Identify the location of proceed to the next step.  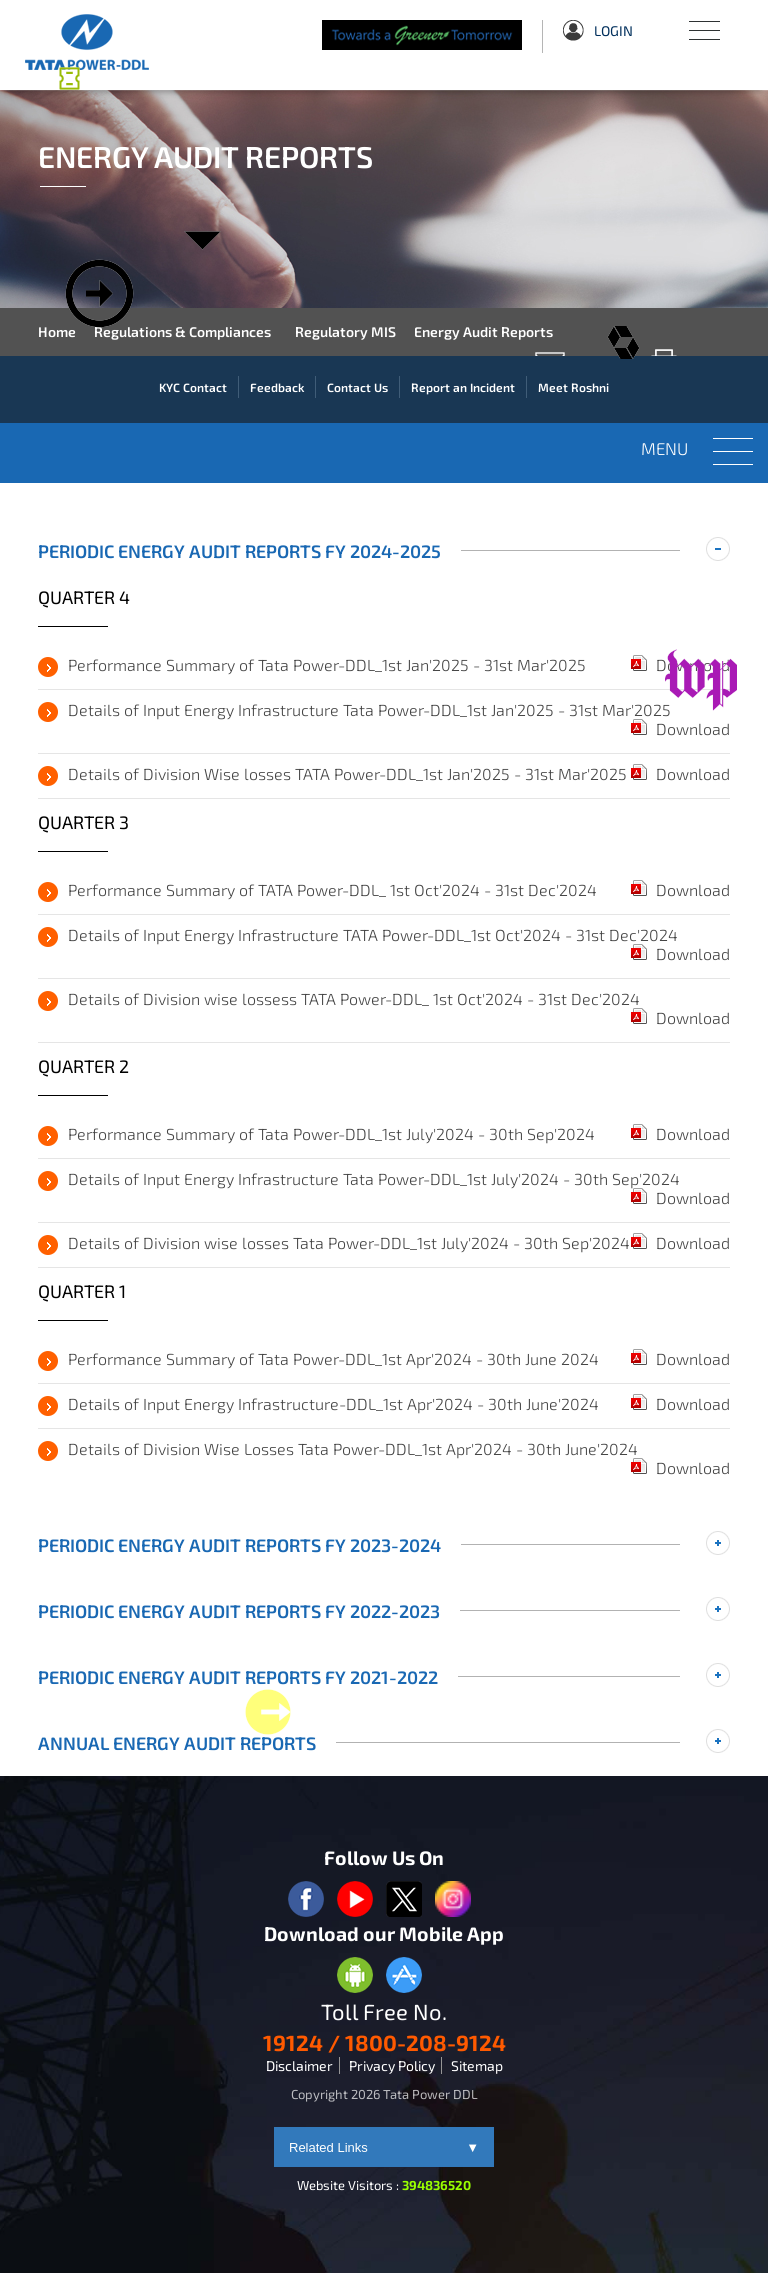
(99, 293).